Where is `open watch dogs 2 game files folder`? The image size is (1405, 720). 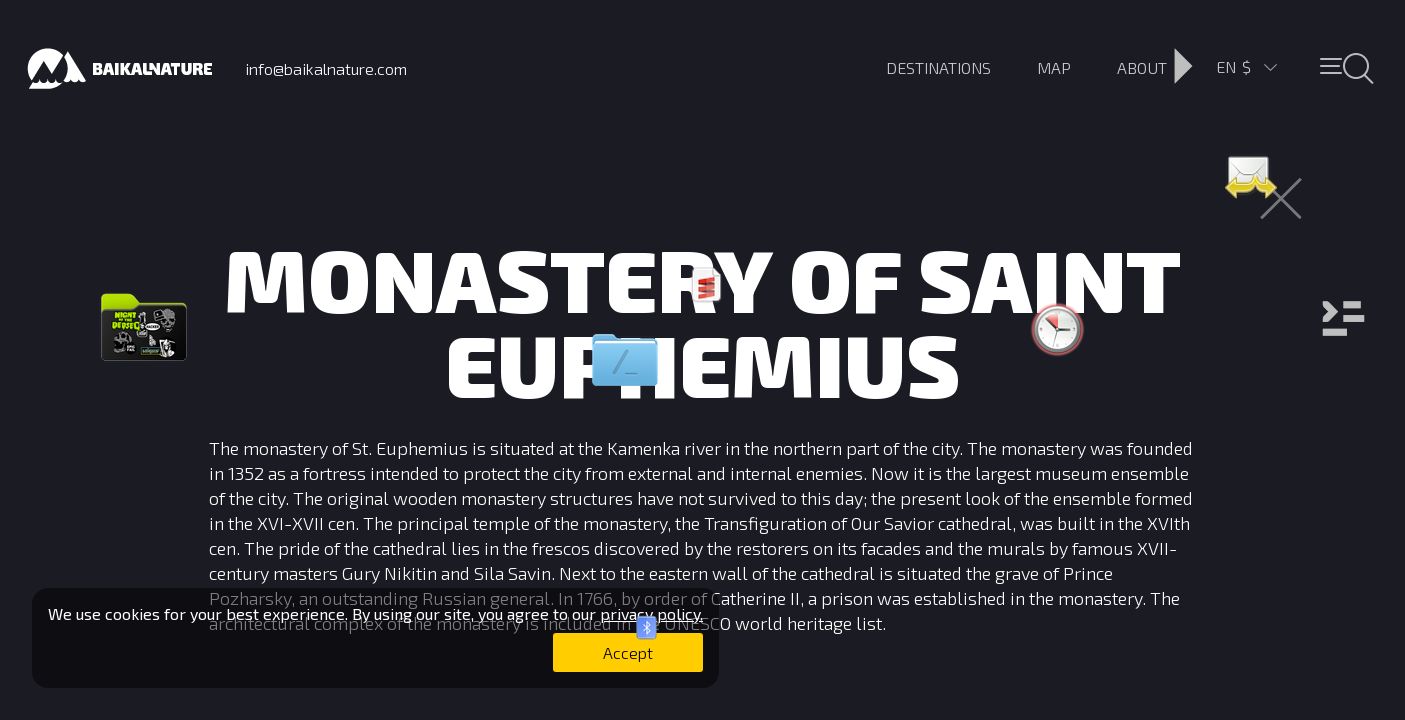
open watch dogs 2 game files folder is located at coordinates (143, 329).